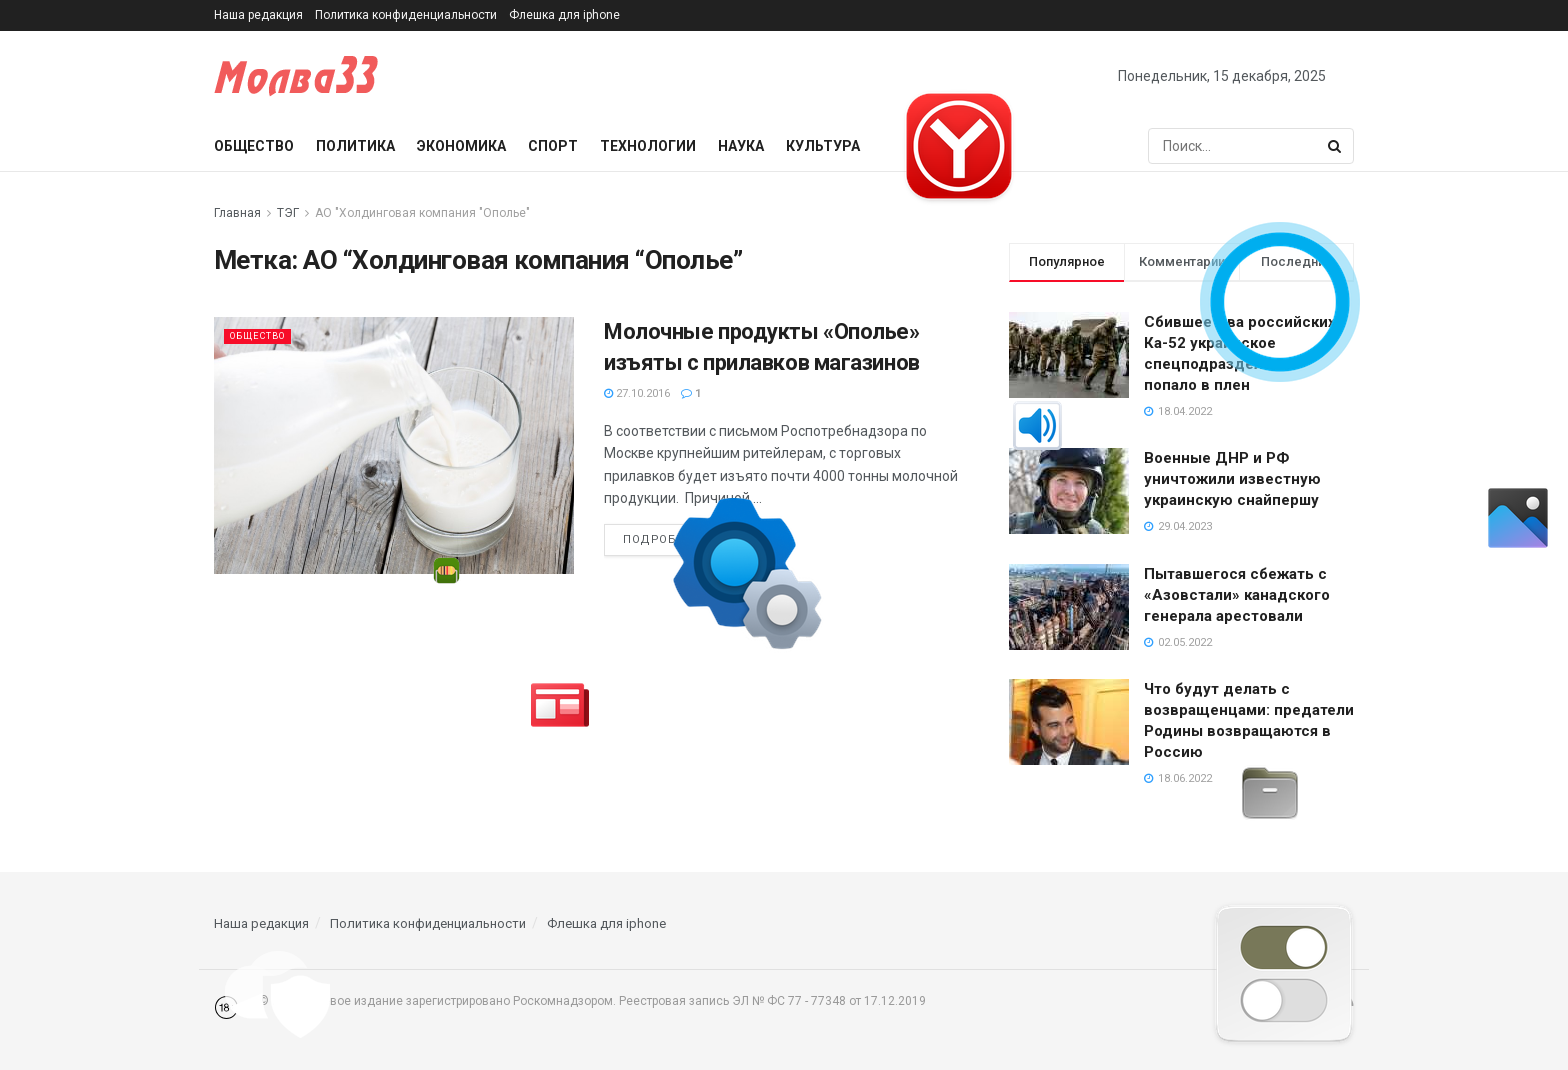  Describe the element at coordinates (446, 570) in the screenshot. I see `open ColorCode app` at that location.